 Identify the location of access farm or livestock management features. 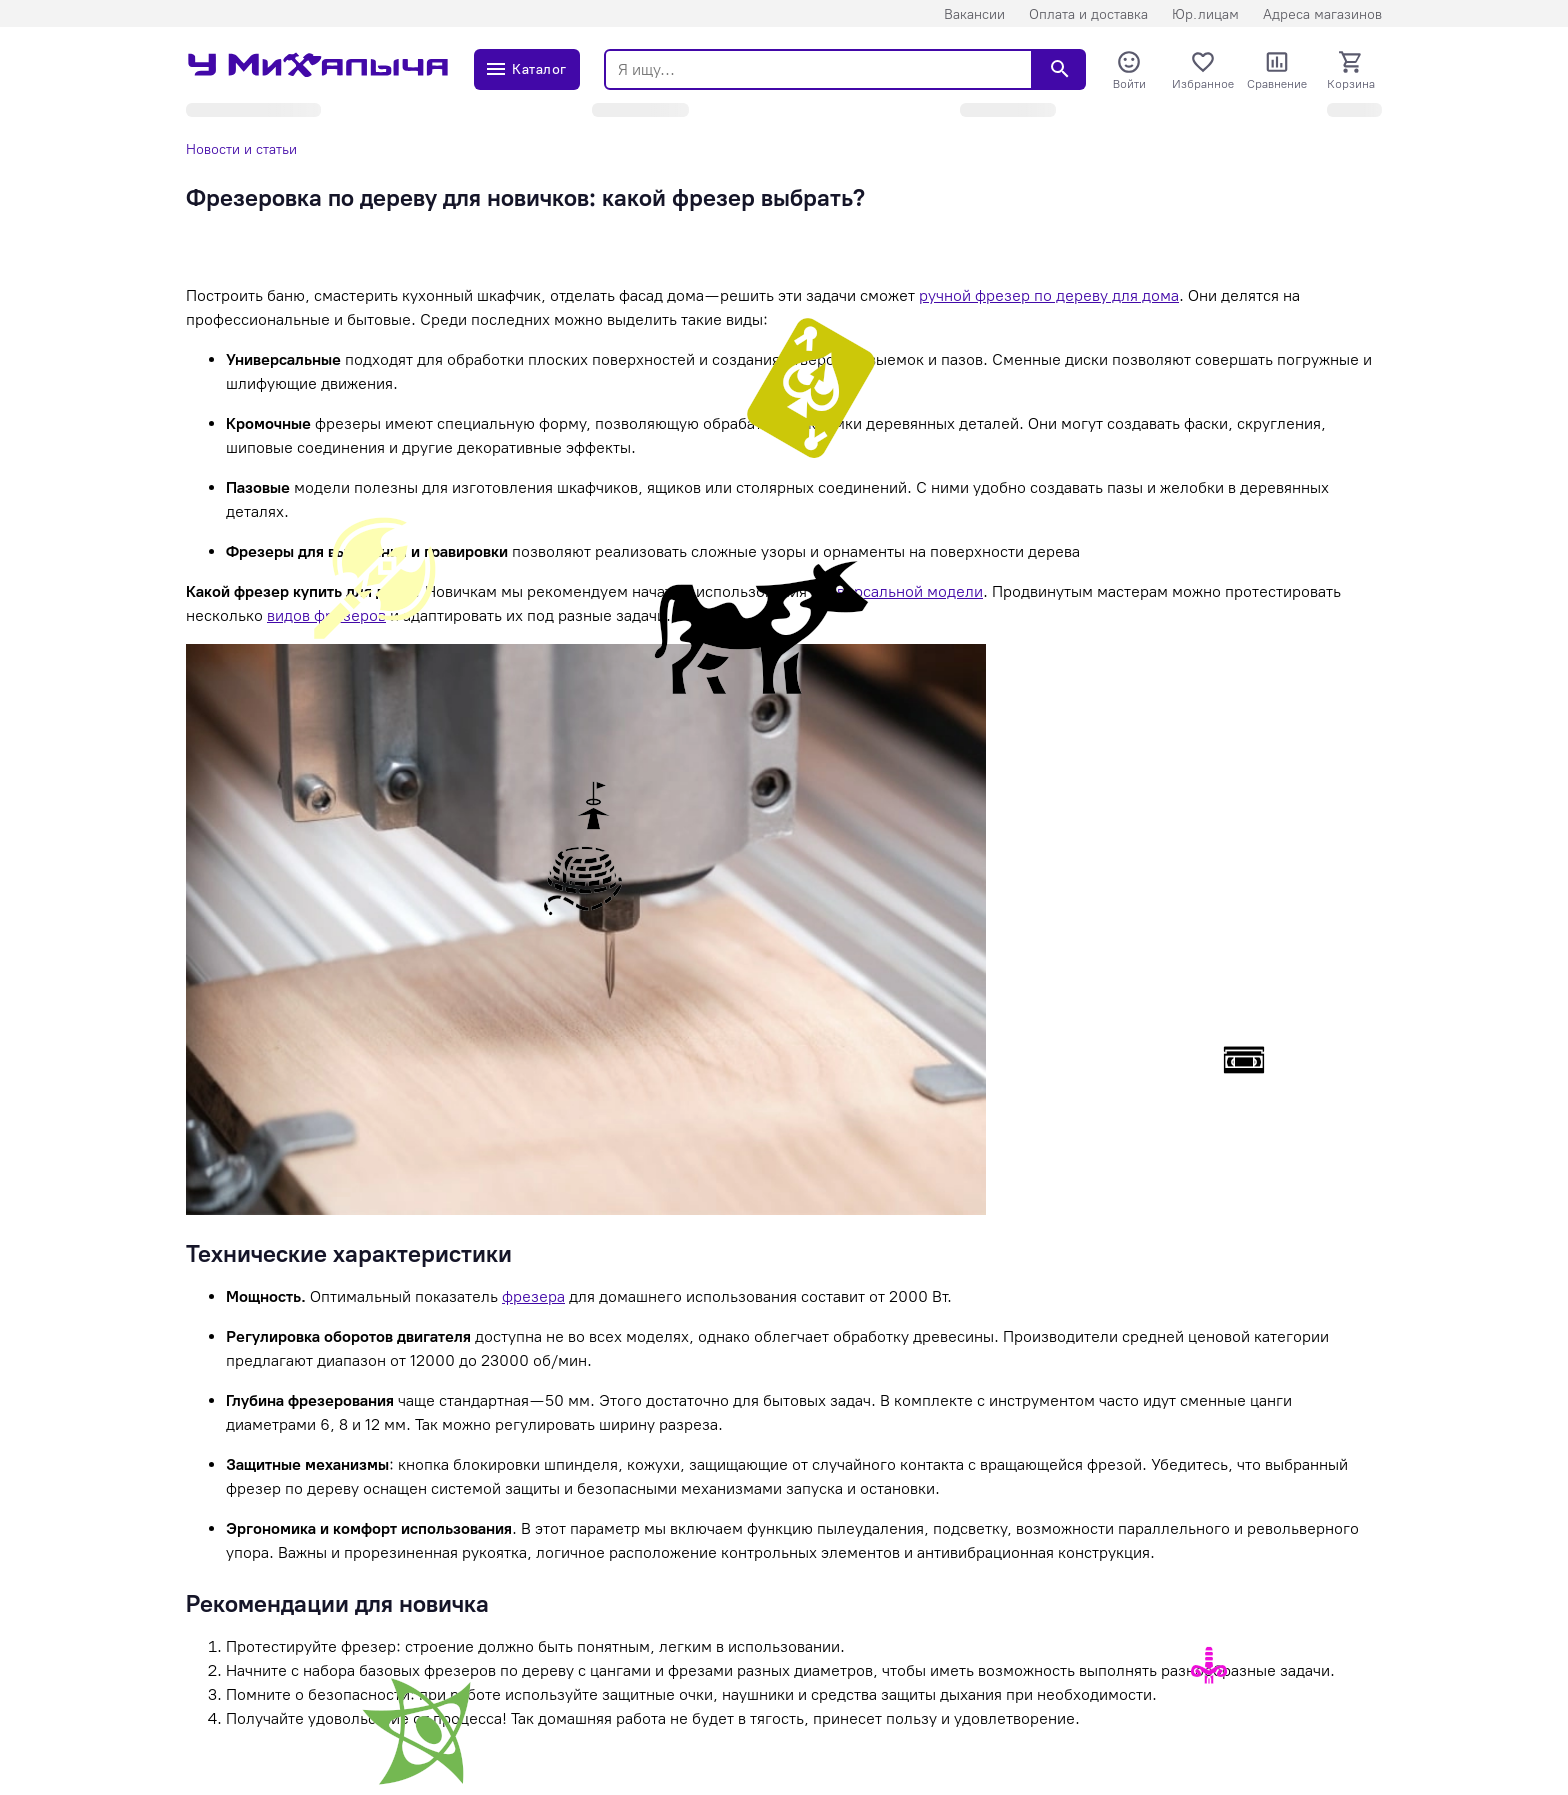
(761, 627).